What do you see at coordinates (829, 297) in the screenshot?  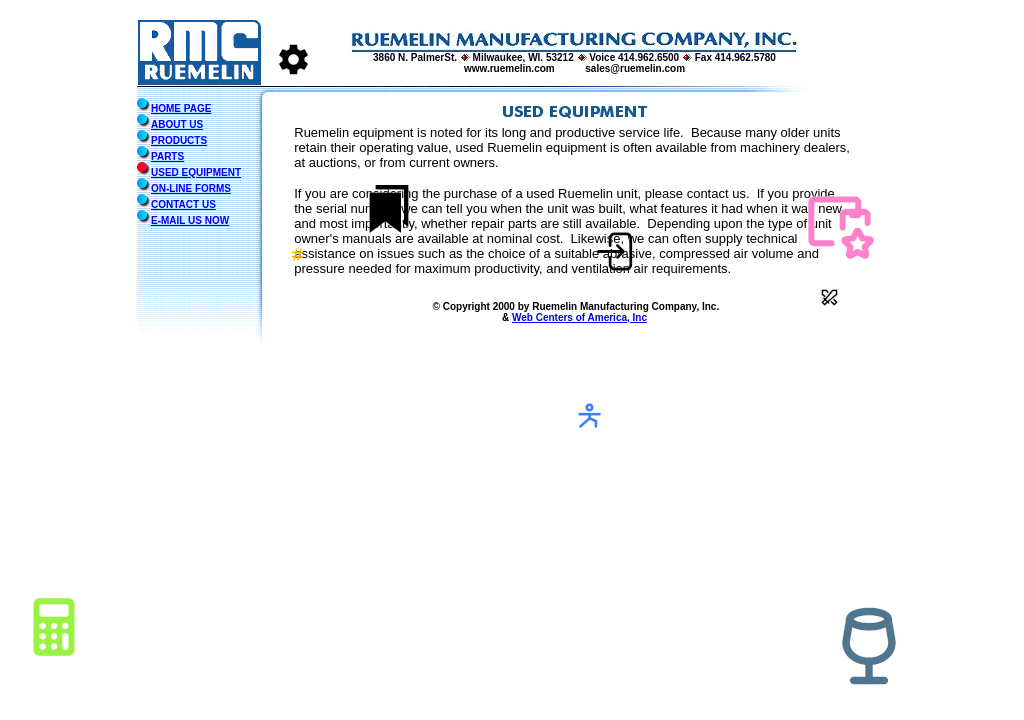 I see `start a battle or combat mode` at bounding box center [829, 297].